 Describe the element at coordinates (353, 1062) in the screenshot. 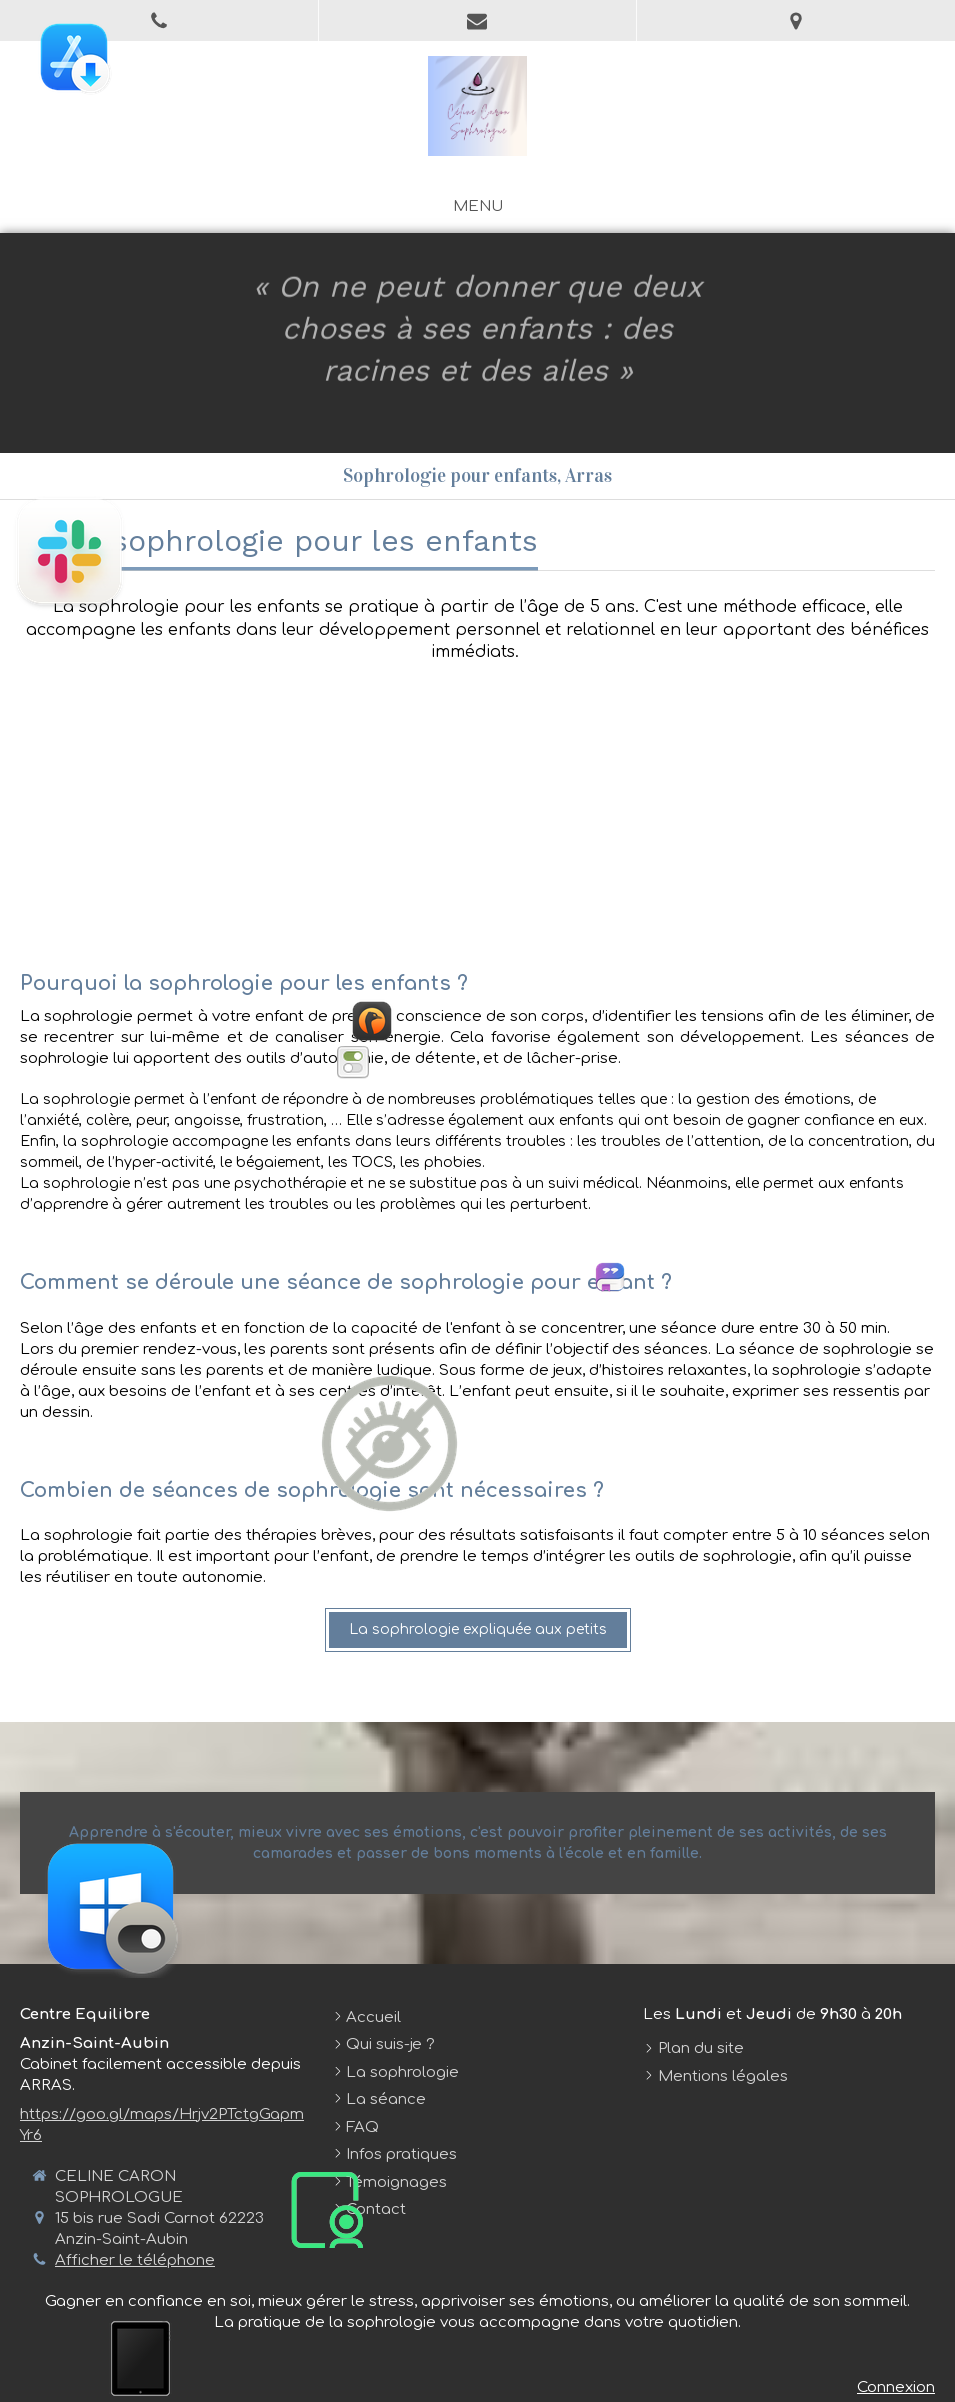

I see `open system tweaks or settings customization` at that location.